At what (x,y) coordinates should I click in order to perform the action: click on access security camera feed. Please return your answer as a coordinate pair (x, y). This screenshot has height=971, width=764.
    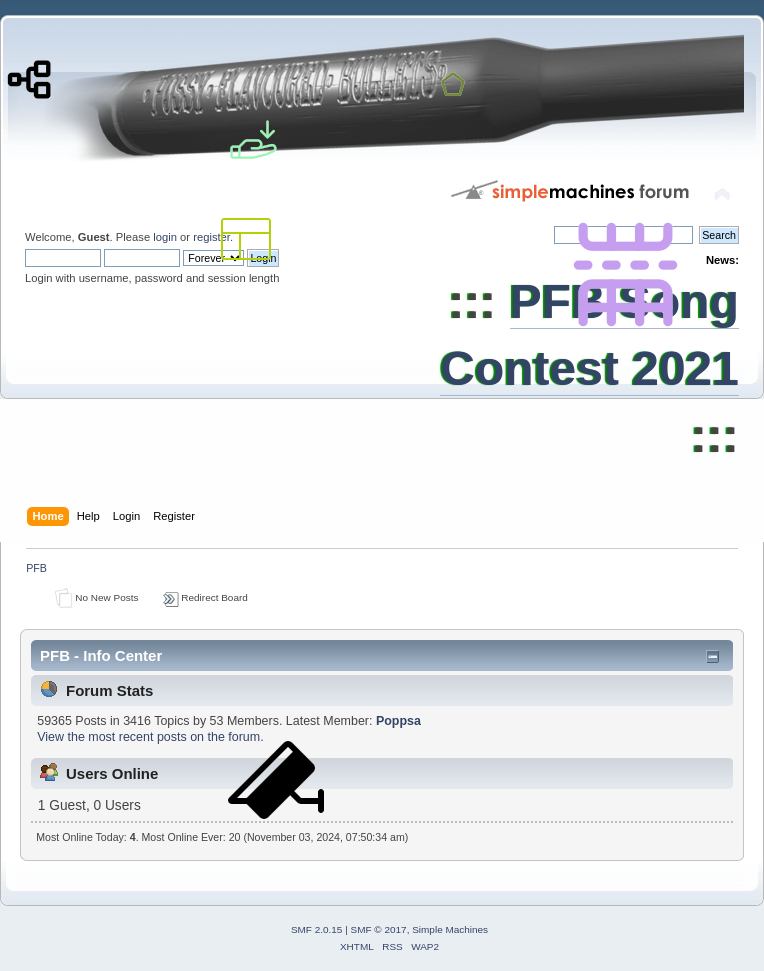
    Looking at the image, I should click on (276, 786).